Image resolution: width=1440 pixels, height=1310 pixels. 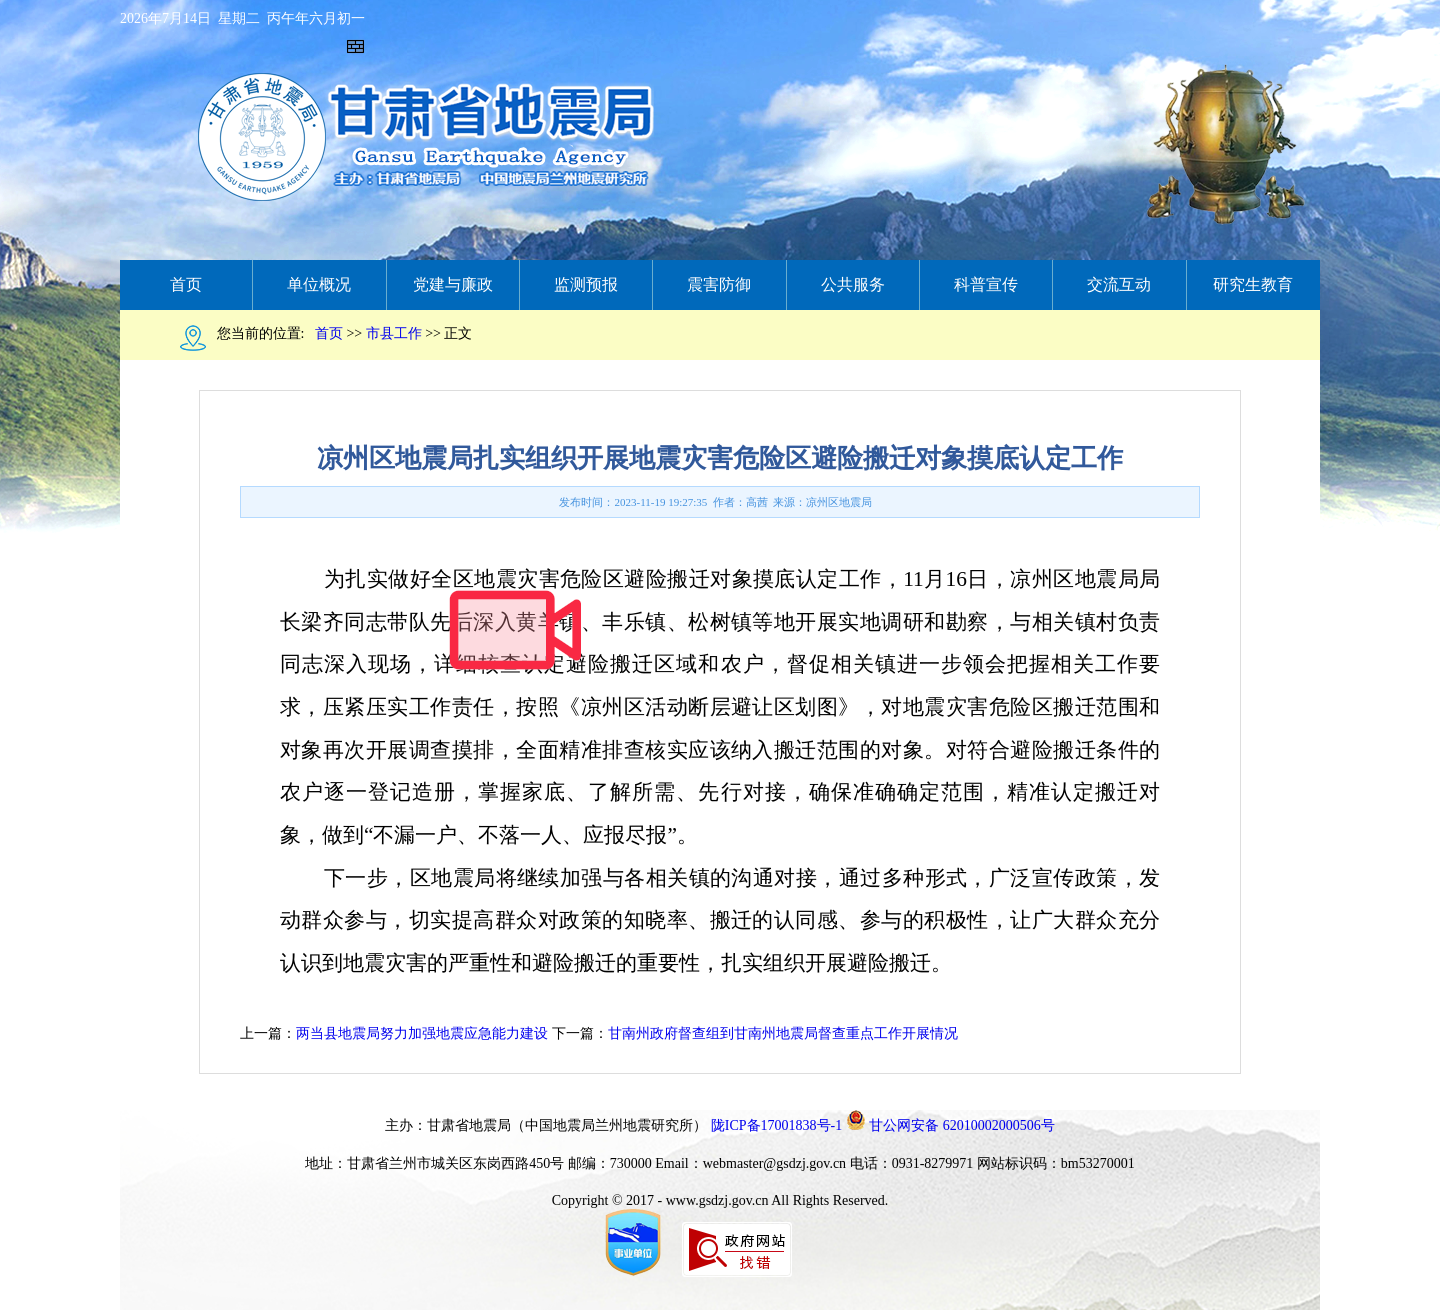 I want to click on start a video call, so click(x=511, y=630).